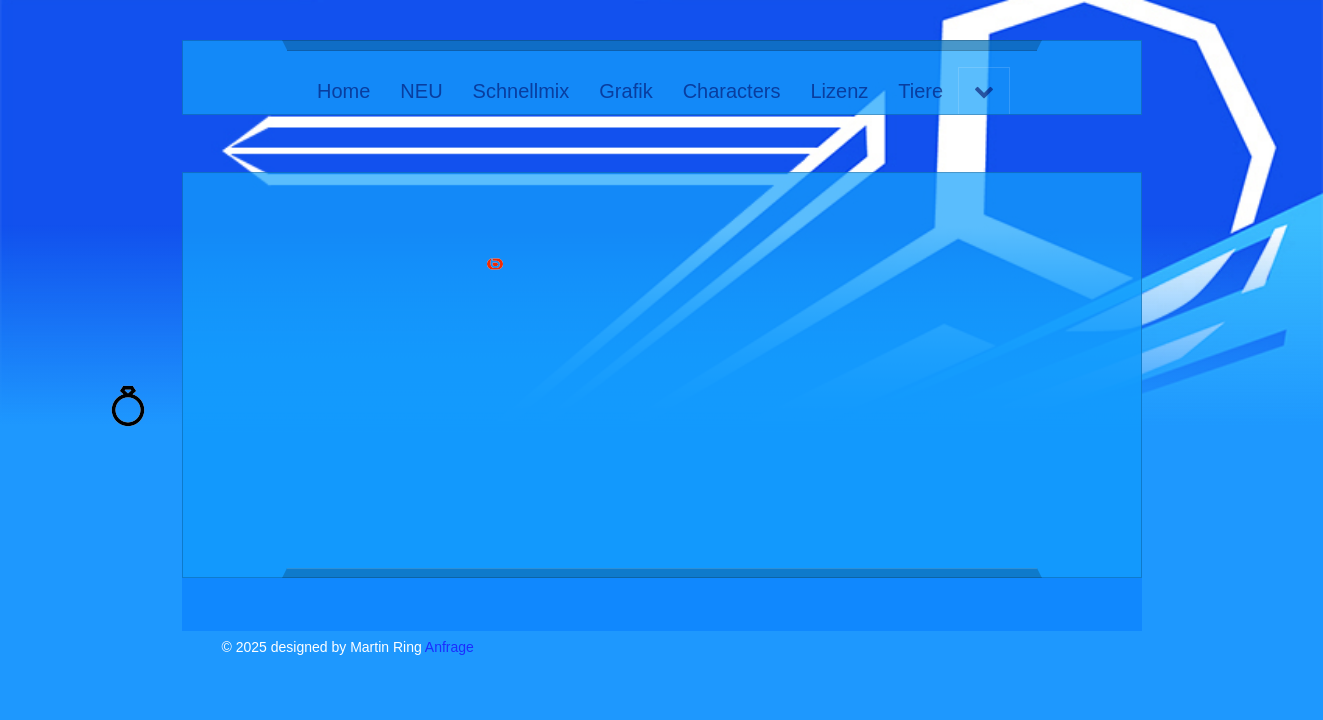  I want to click on boulanger brand logo, so click(495, 264).